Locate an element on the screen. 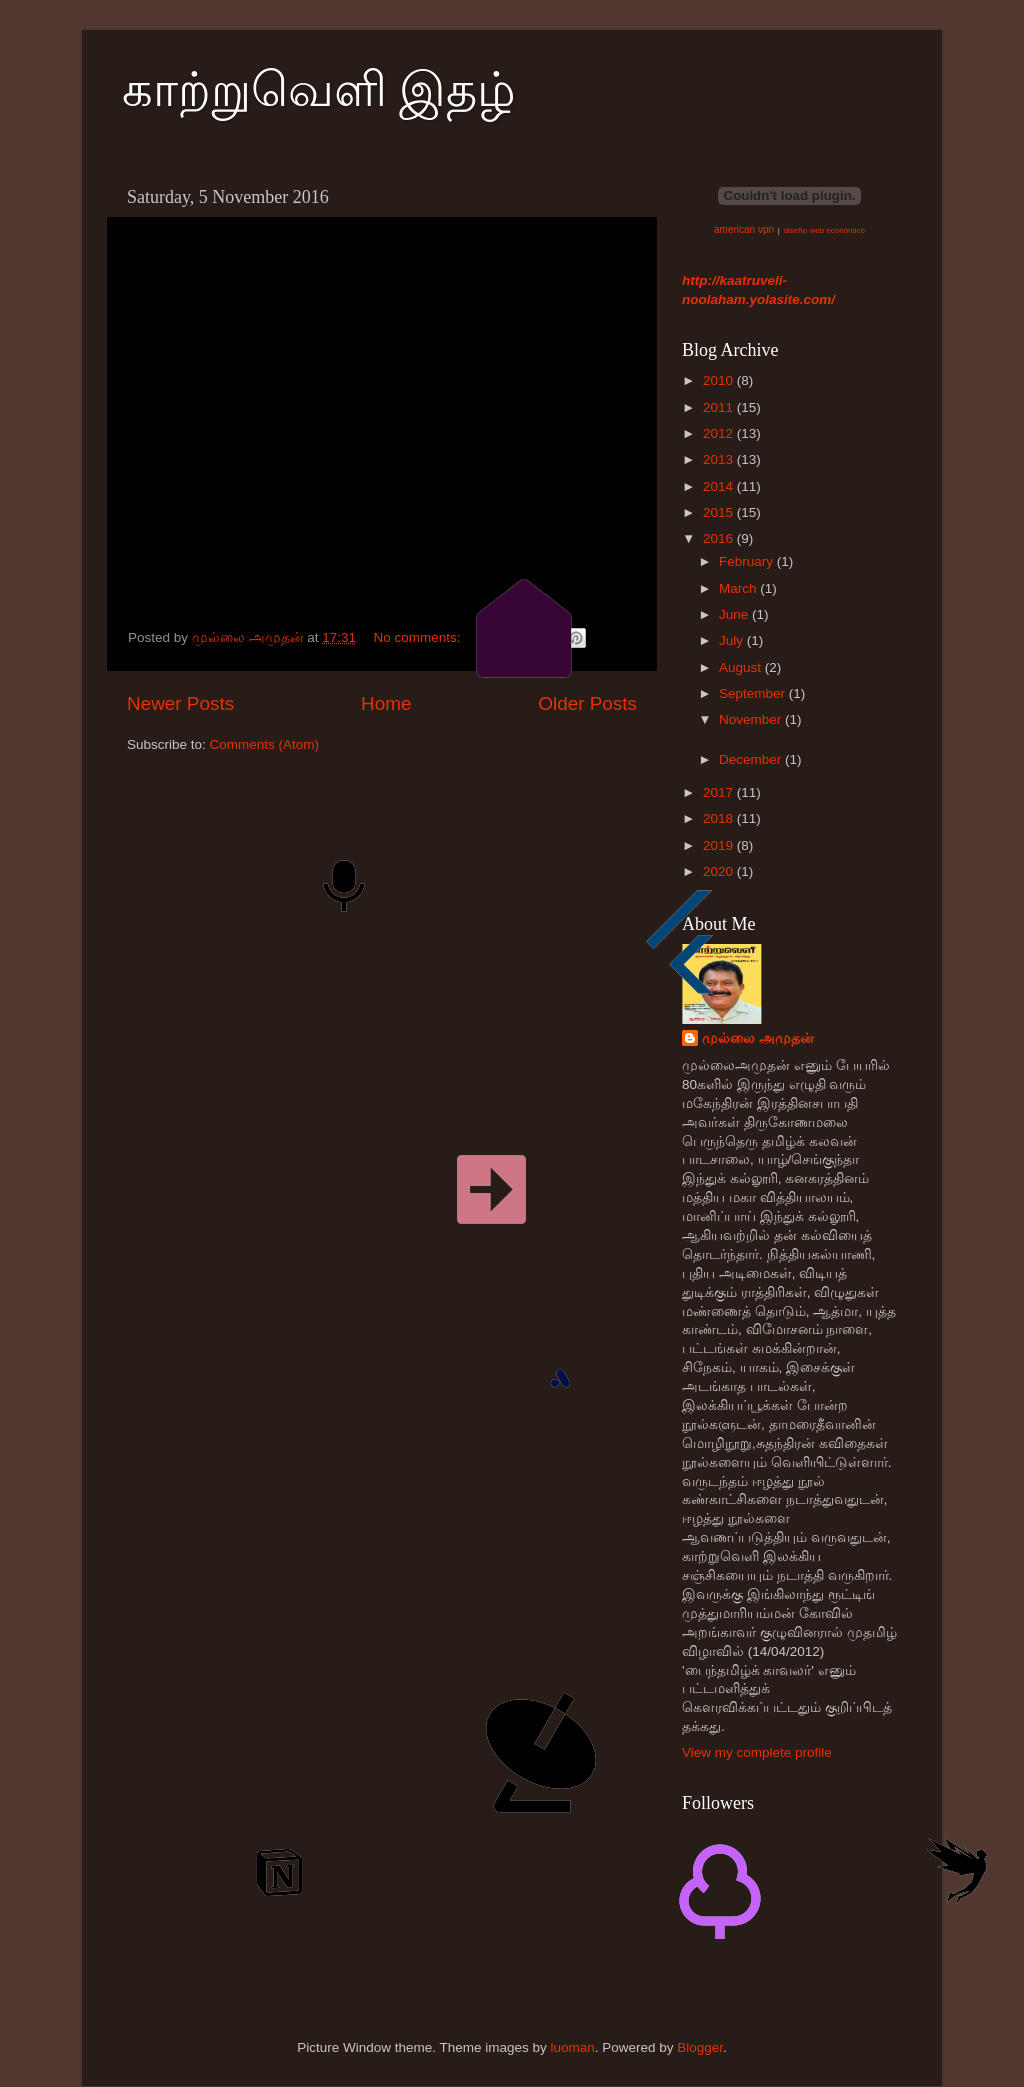  access nature or environmental settings is located at coordinates (720, 1894).